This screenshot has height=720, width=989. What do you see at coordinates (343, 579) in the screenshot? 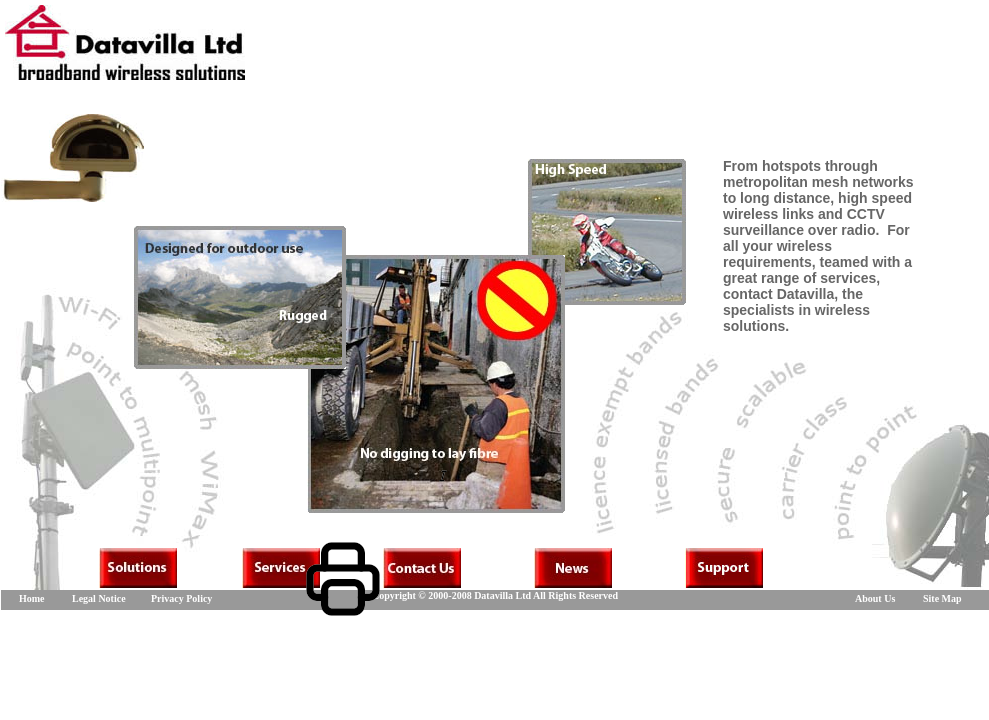
I see `print the current document` at bounding box center [343, 579].